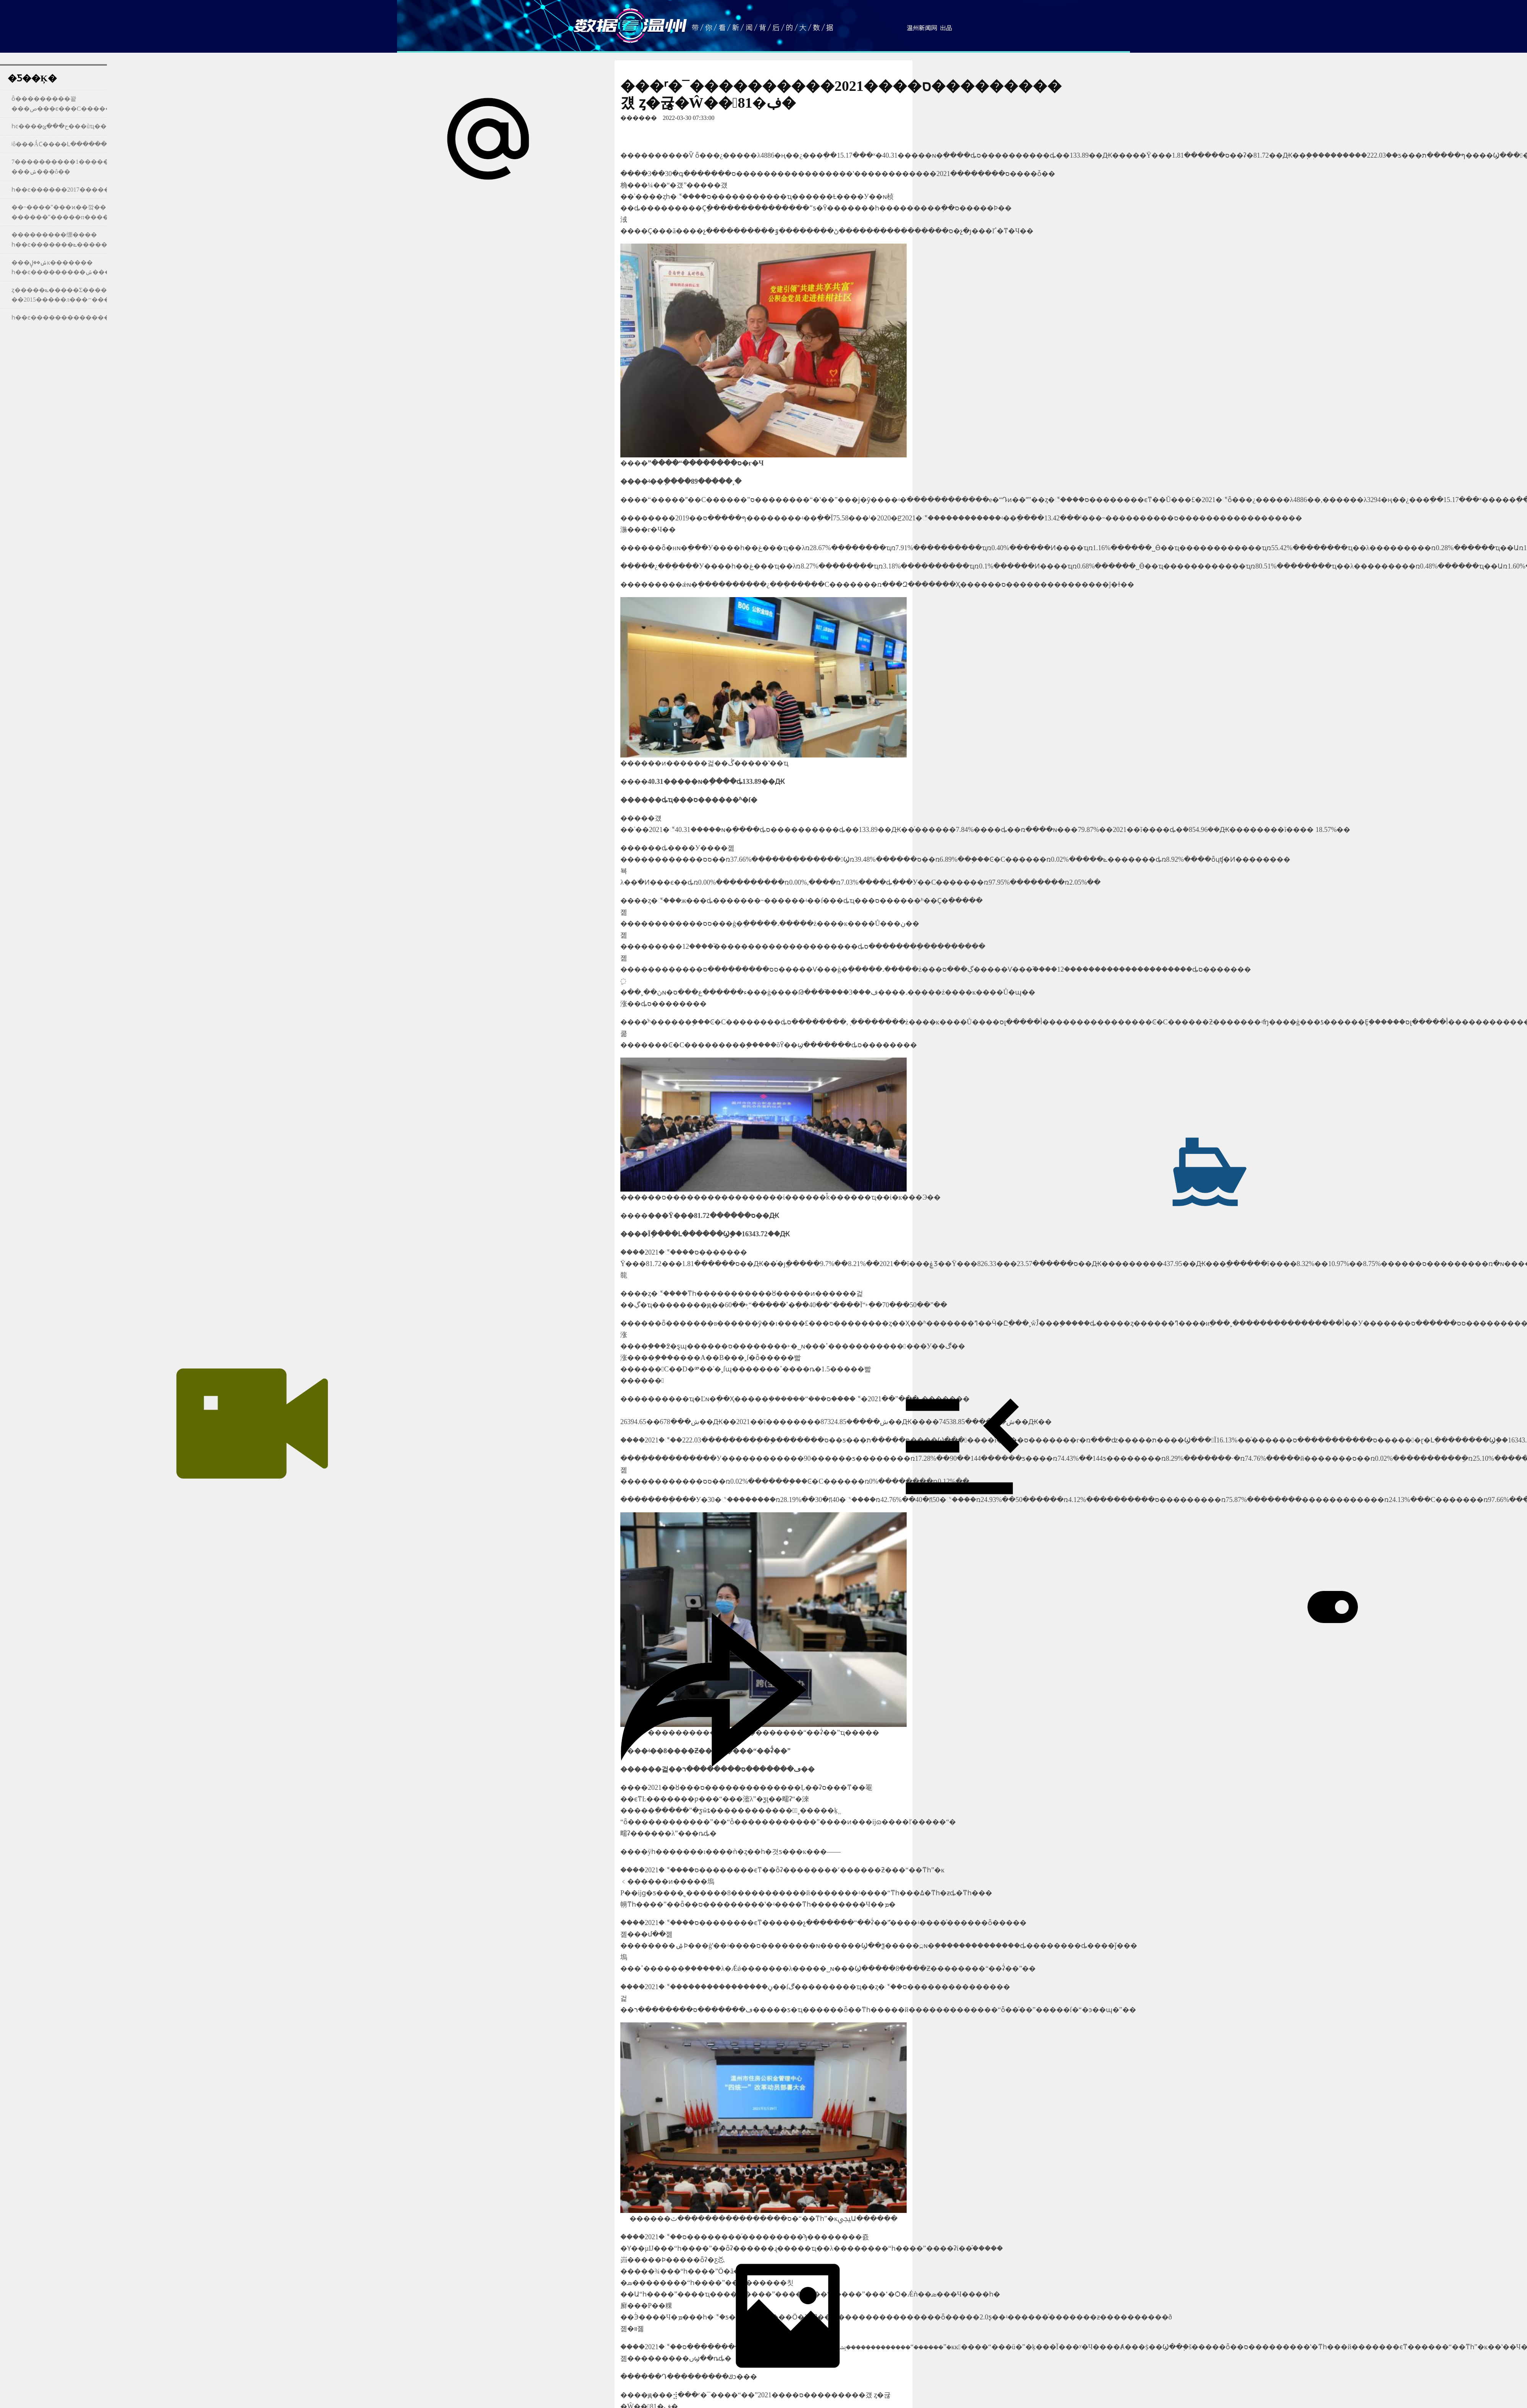 This screenshot has height=2408, width=1527. Describe the element at coordinates (959, 1447) in the screenshot. I see `collapse the sidebar menu` at that location.